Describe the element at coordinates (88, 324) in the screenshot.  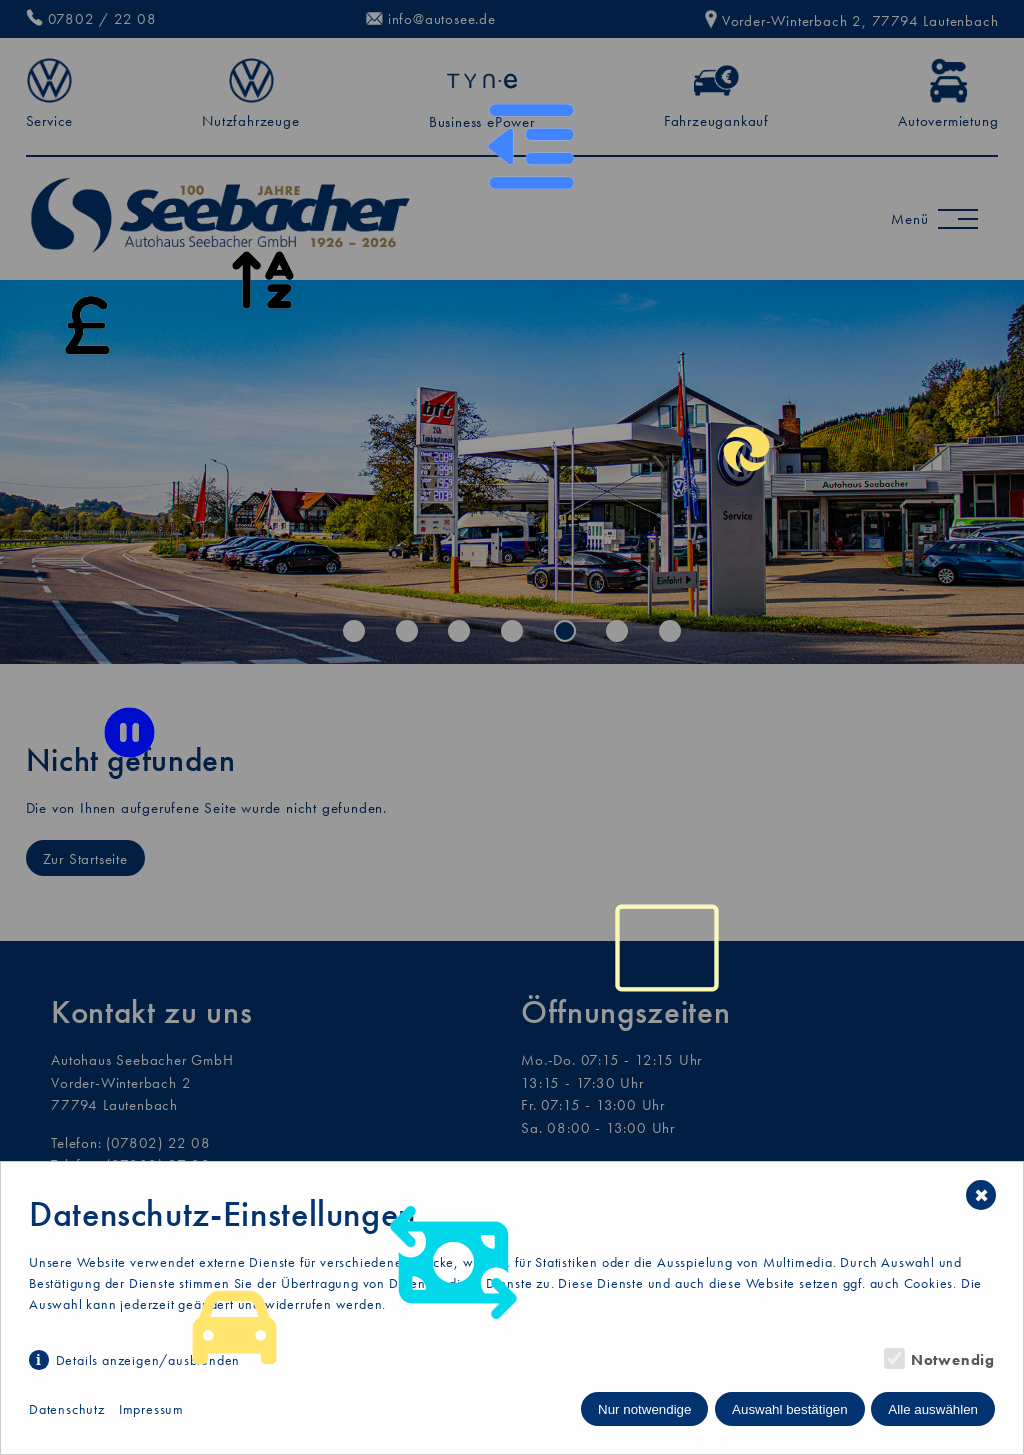
I see `indicates british pound sterling currency` at that location.